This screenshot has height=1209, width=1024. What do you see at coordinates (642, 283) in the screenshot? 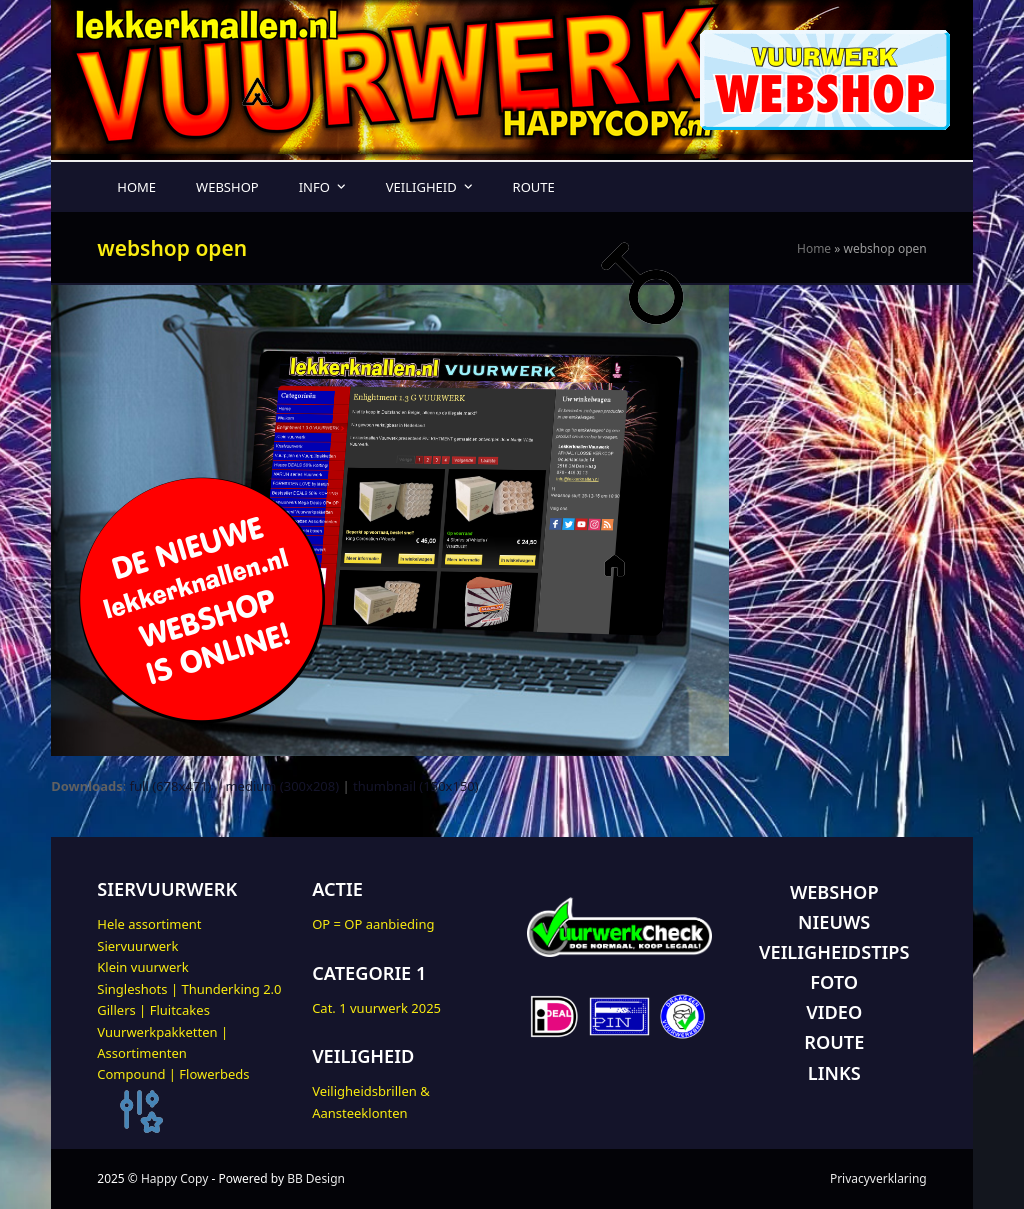
I see `indicates travesti gender identity` at bounding box center [642, 283].